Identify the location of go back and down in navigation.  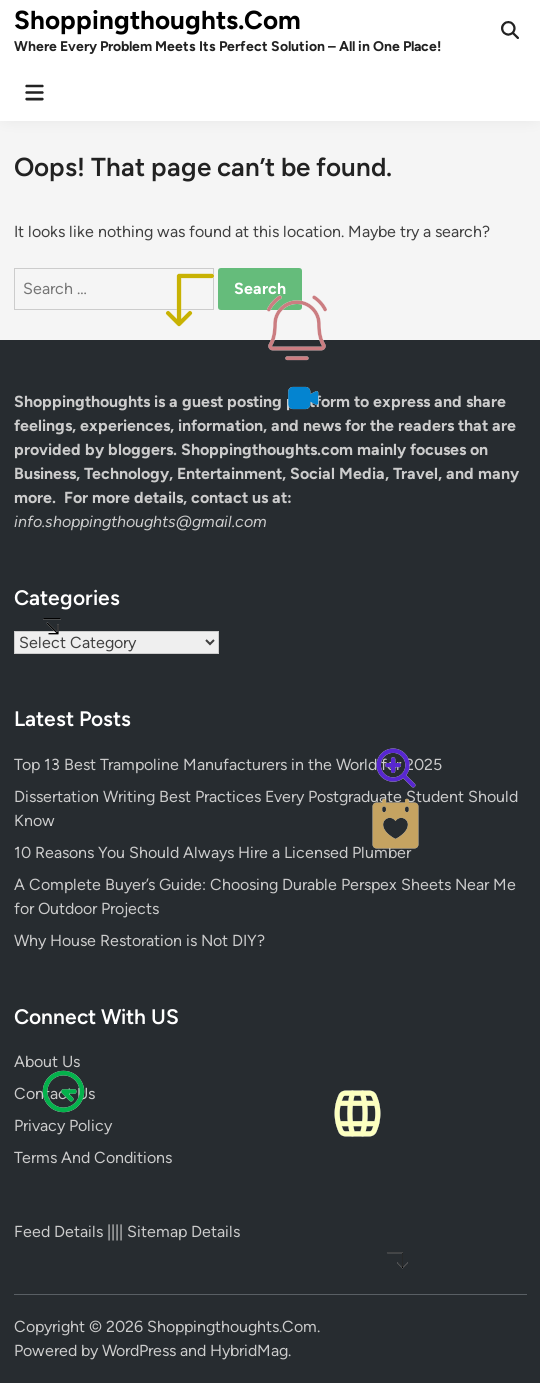
(190, 300).